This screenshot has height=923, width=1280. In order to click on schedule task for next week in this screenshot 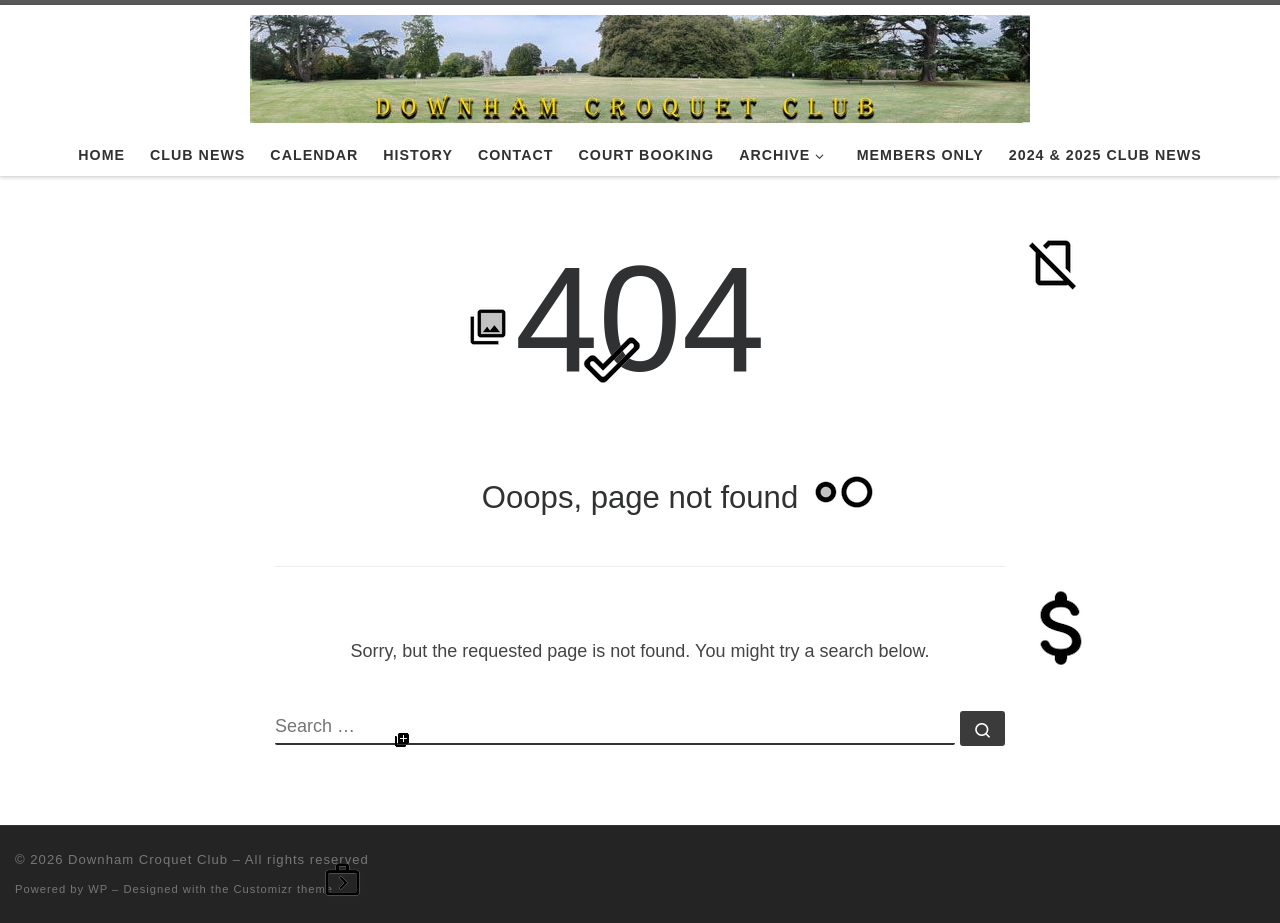, I will do `click(342, 878)`.